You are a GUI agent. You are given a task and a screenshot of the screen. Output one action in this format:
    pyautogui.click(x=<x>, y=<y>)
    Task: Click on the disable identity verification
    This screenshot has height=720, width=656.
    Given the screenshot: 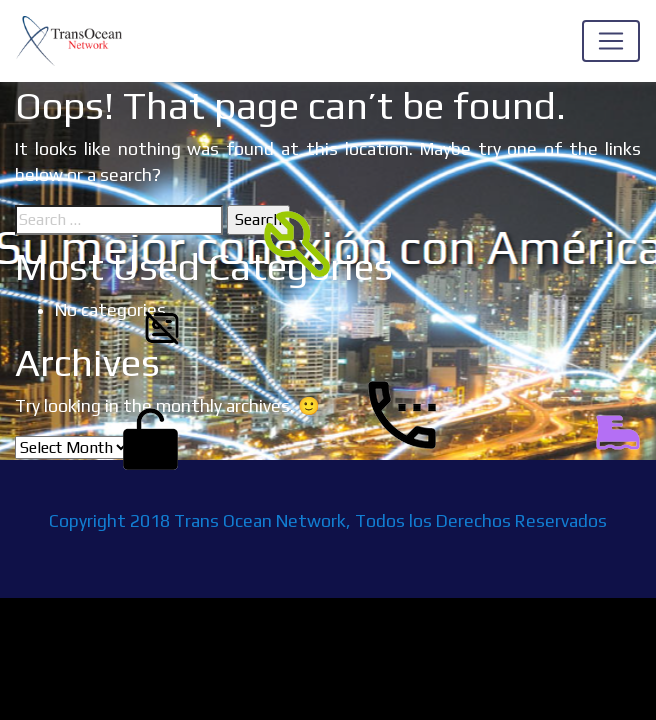 What is the action you would take?
    pyautogui.click(x=162, y=328)
    